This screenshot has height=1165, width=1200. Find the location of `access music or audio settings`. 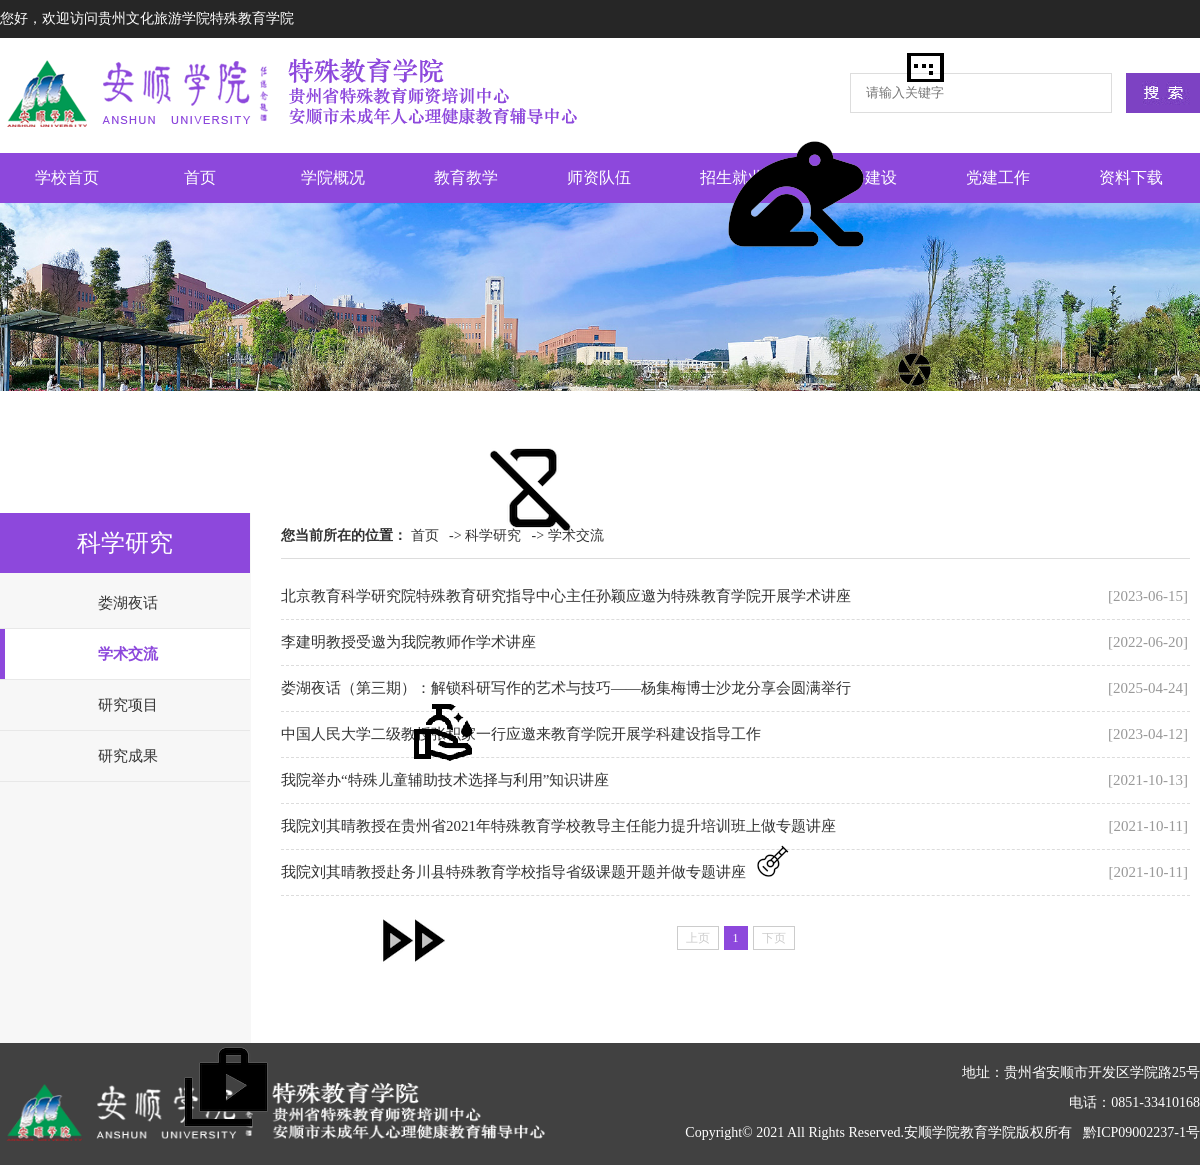

access music or audio settings is located at coordinates (772, 861).